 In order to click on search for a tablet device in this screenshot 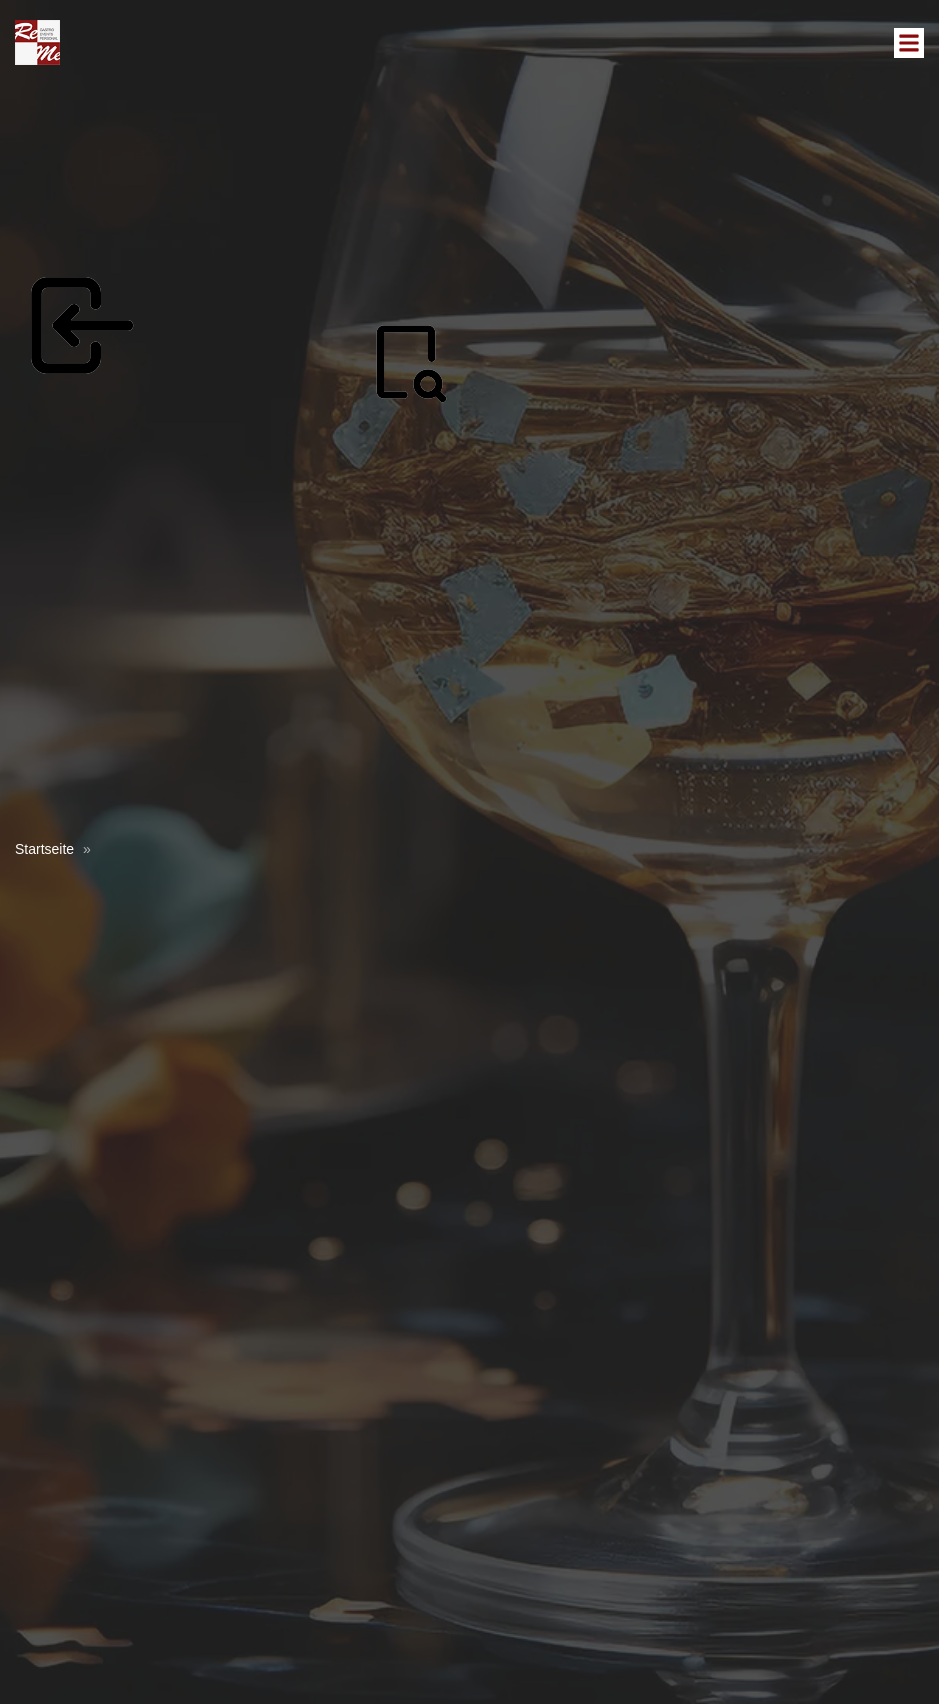, I will do `click(406, 362)`.